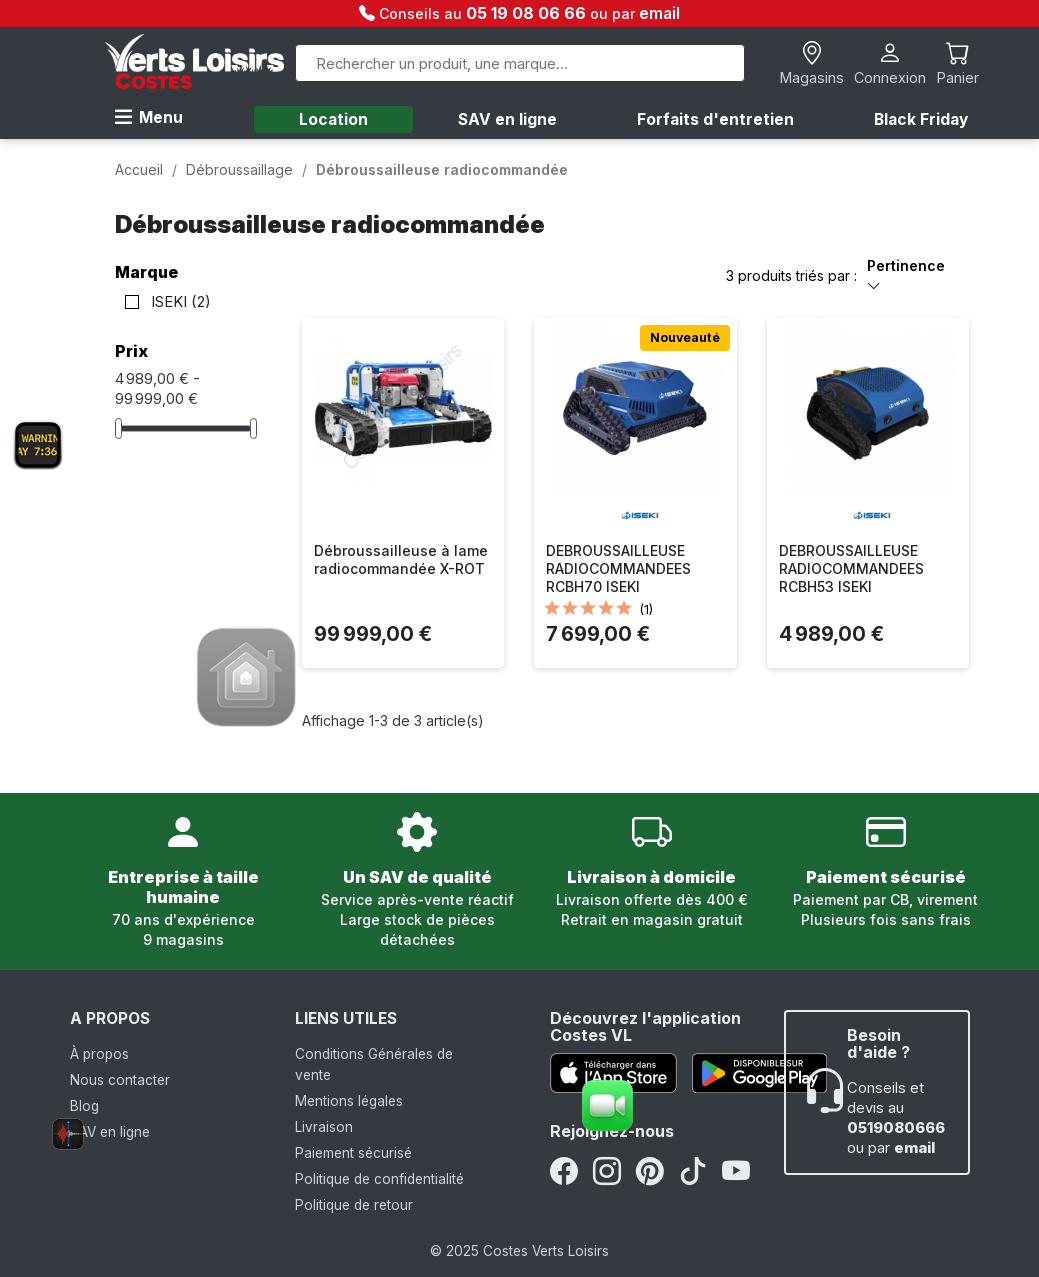  What do you see at coordinates (68, 1134) in the screenshot?
I see `open the voice memos app` at bounding box center [68, 1134].